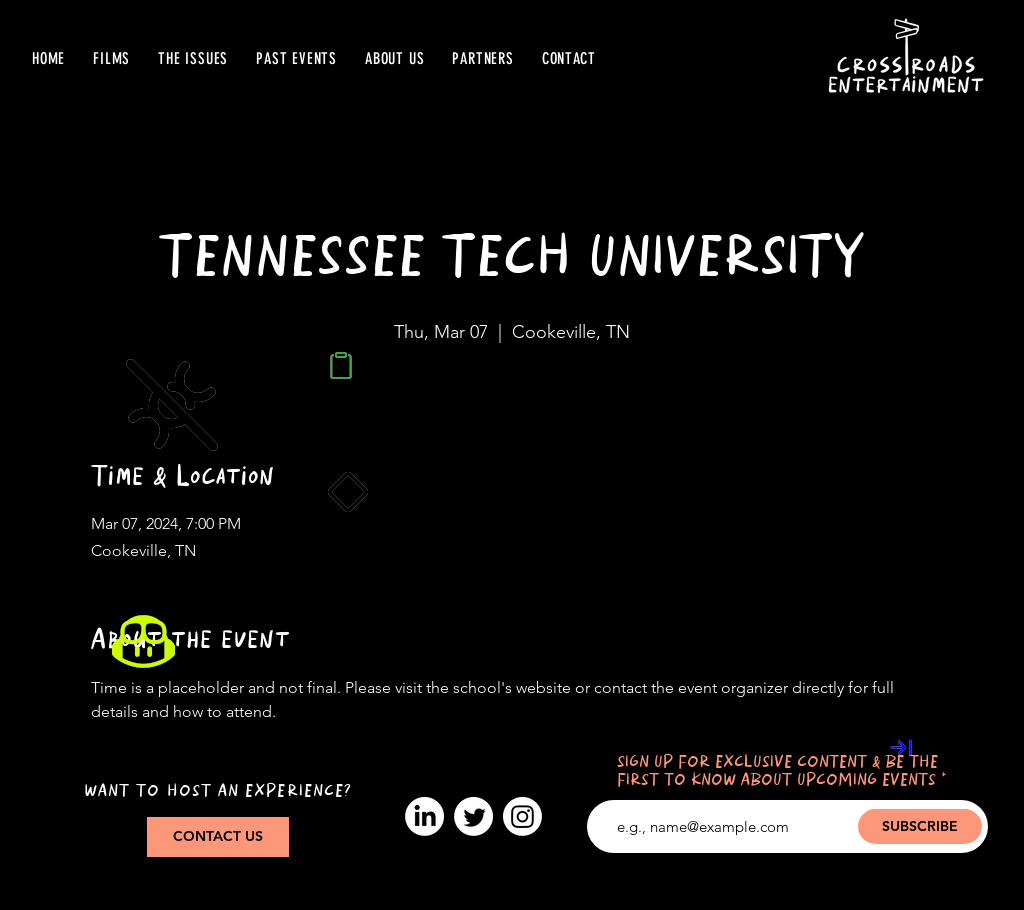  I want to click on move to next tab, so click(901, 747).